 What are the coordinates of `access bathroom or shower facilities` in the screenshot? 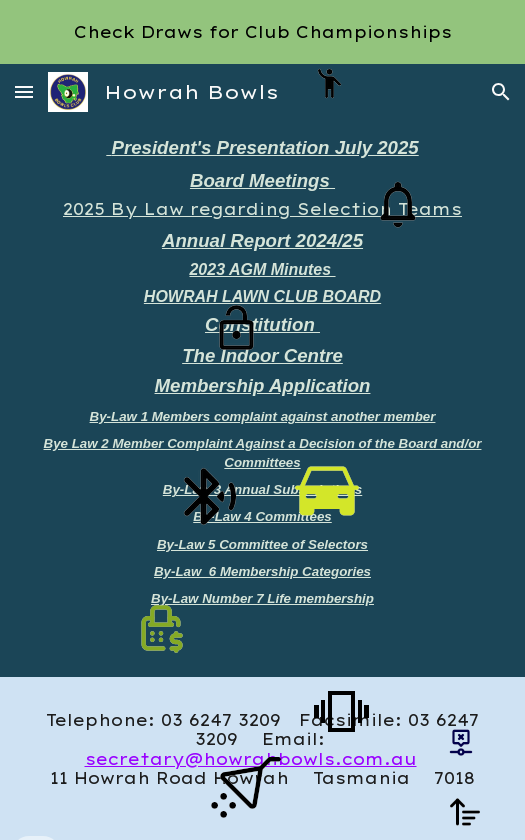 It's located at (245, 784).